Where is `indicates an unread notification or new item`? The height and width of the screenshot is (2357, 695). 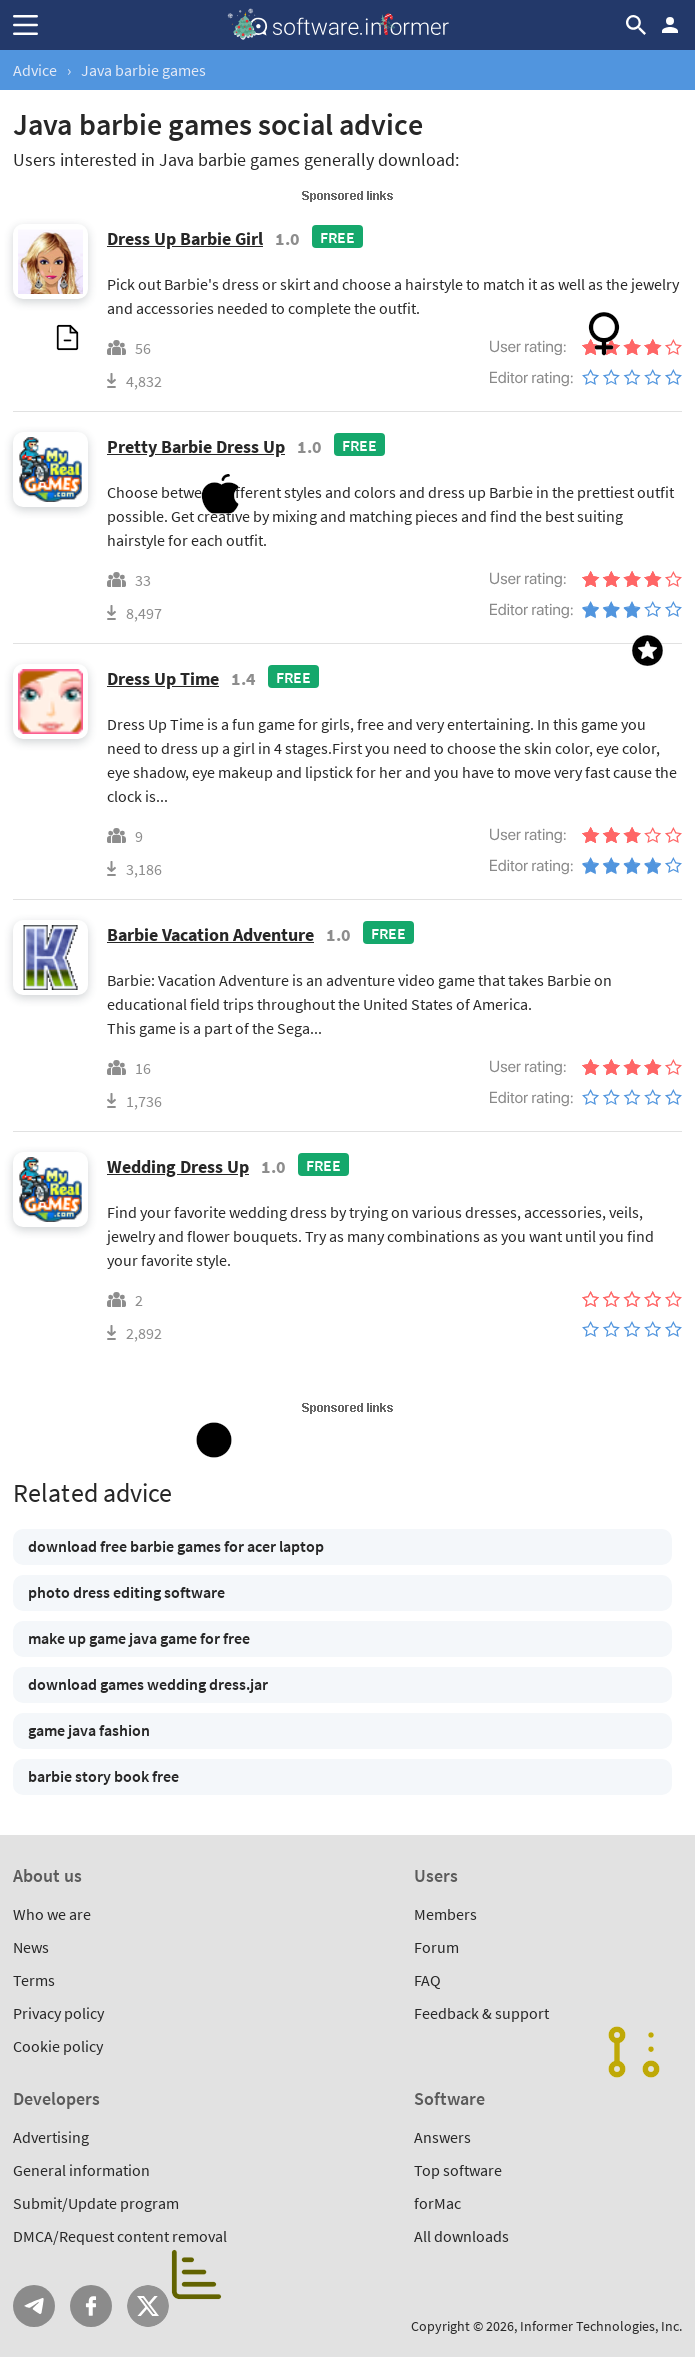
indicates an unread notification or new item is located at coordinates (214, 1440).